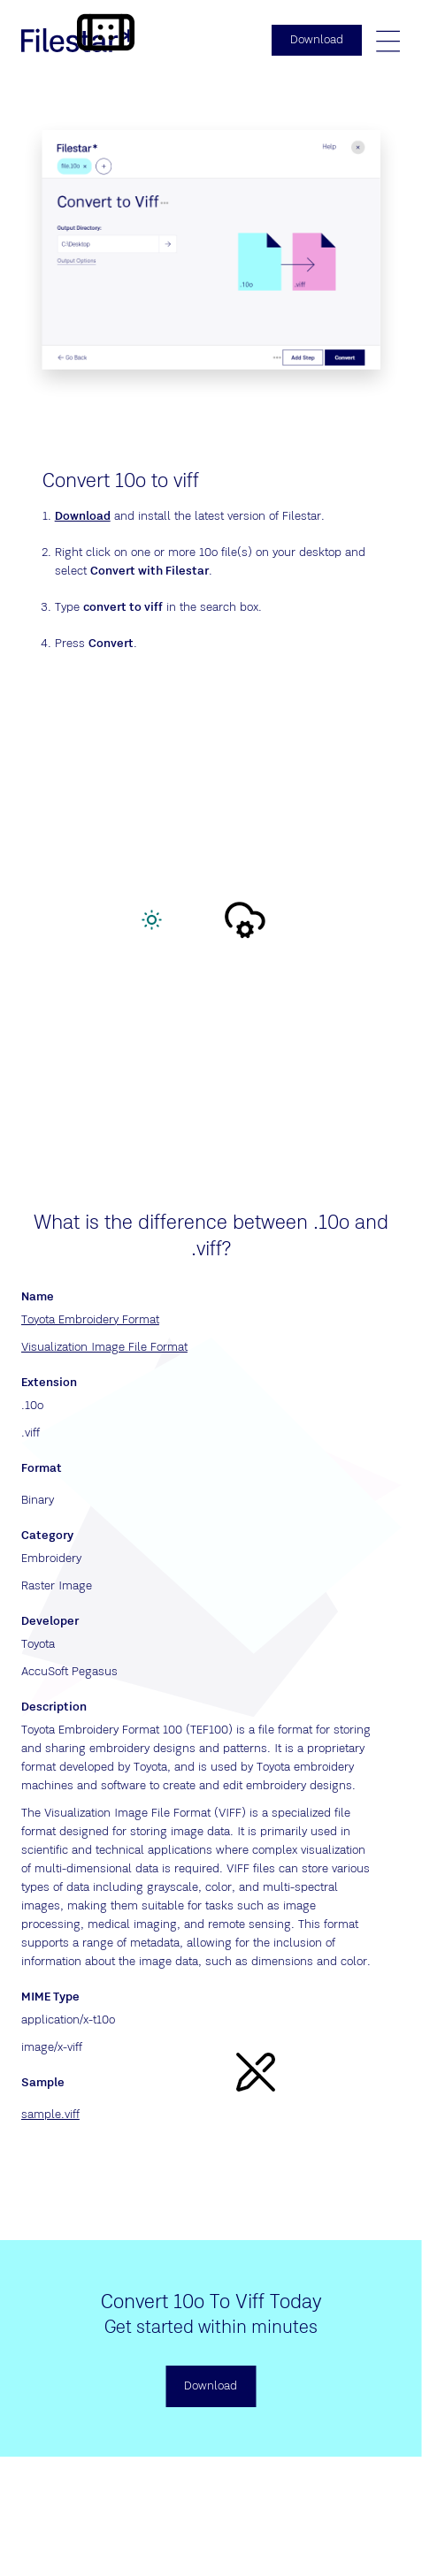 This screenshot has width=422, height=2576. Describe the element at coordinates (151, 919) in the screenshot. I see `switch to light mode` at that location.